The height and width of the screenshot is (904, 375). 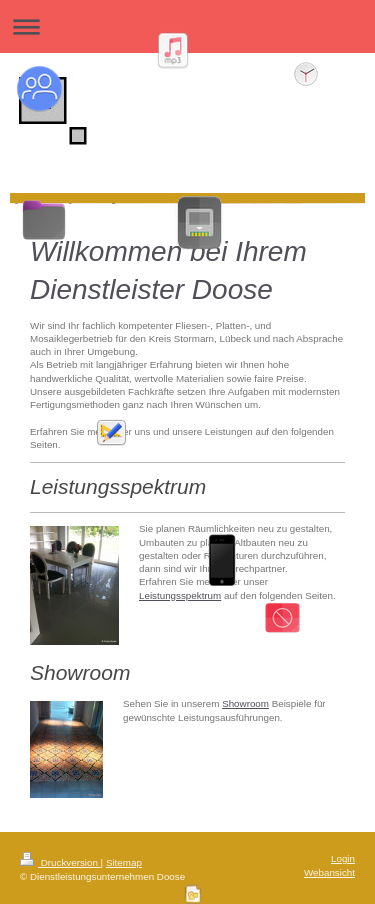 I want to click on open folder to view contents, so click(x=44, y=220).